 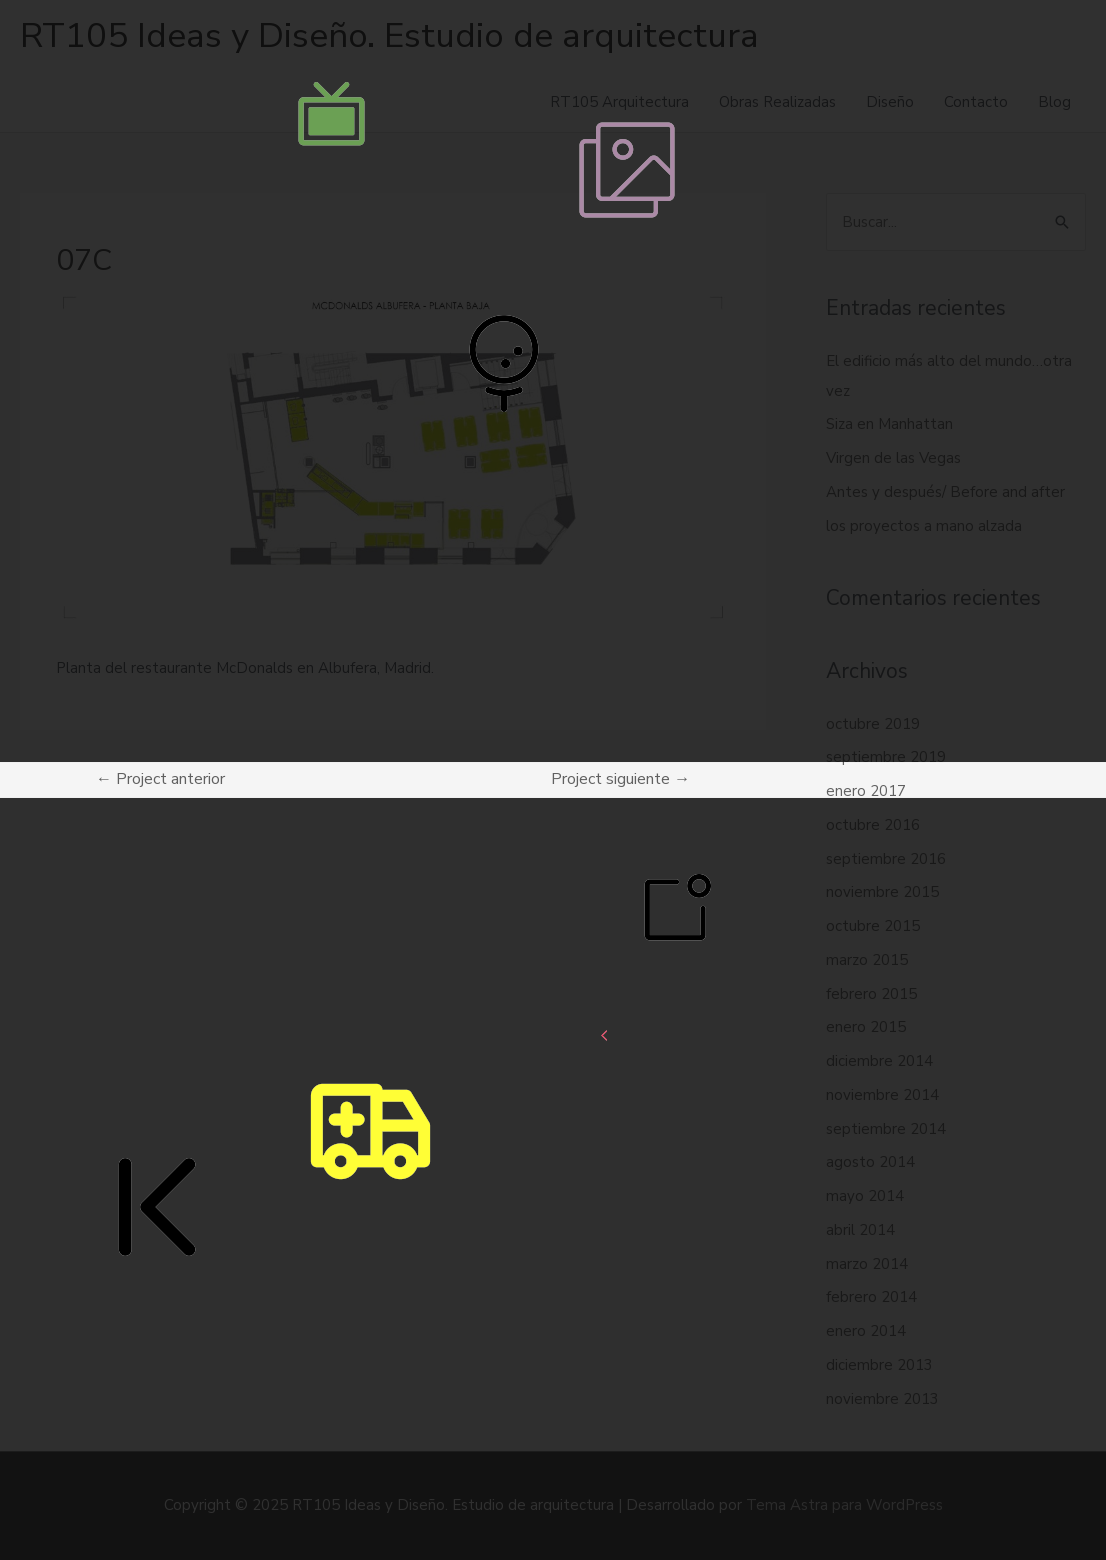 What do you see at coordinates (627, 170) in the screenshot?
I see `view photo gallery` at bounding box center [627, 170].